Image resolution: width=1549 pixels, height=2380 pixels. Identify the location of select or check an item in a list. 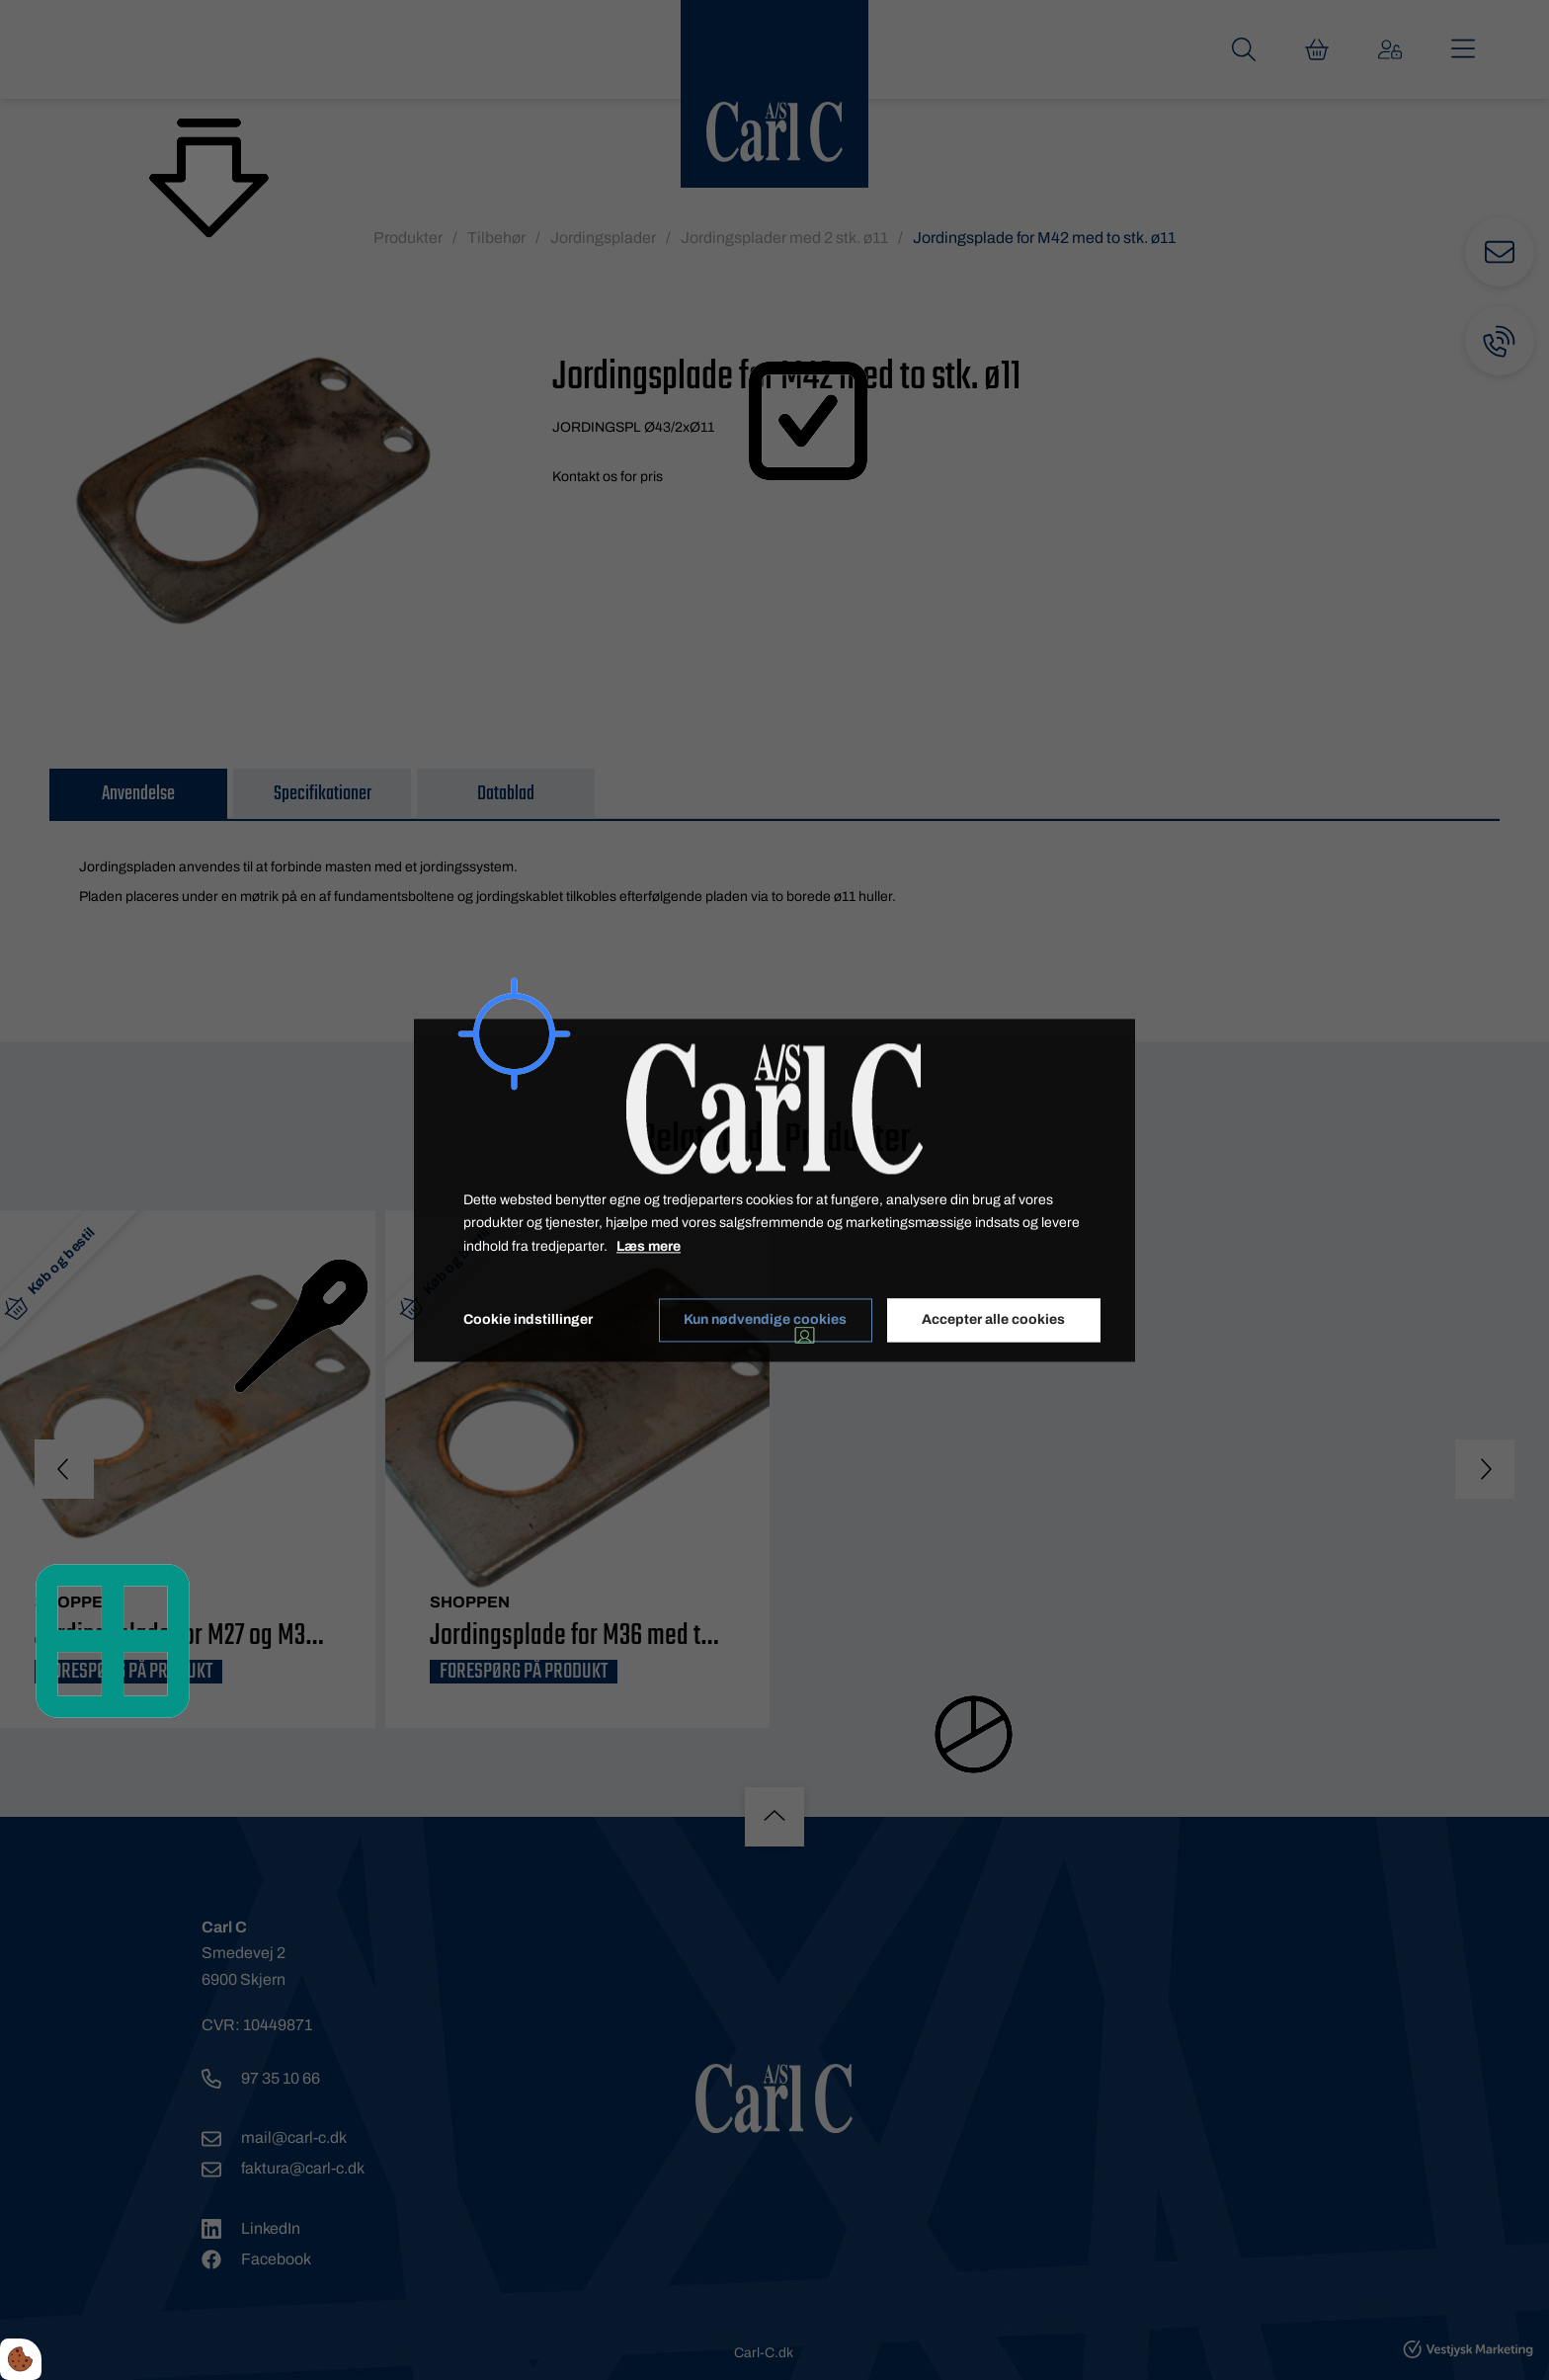
(808, 421).